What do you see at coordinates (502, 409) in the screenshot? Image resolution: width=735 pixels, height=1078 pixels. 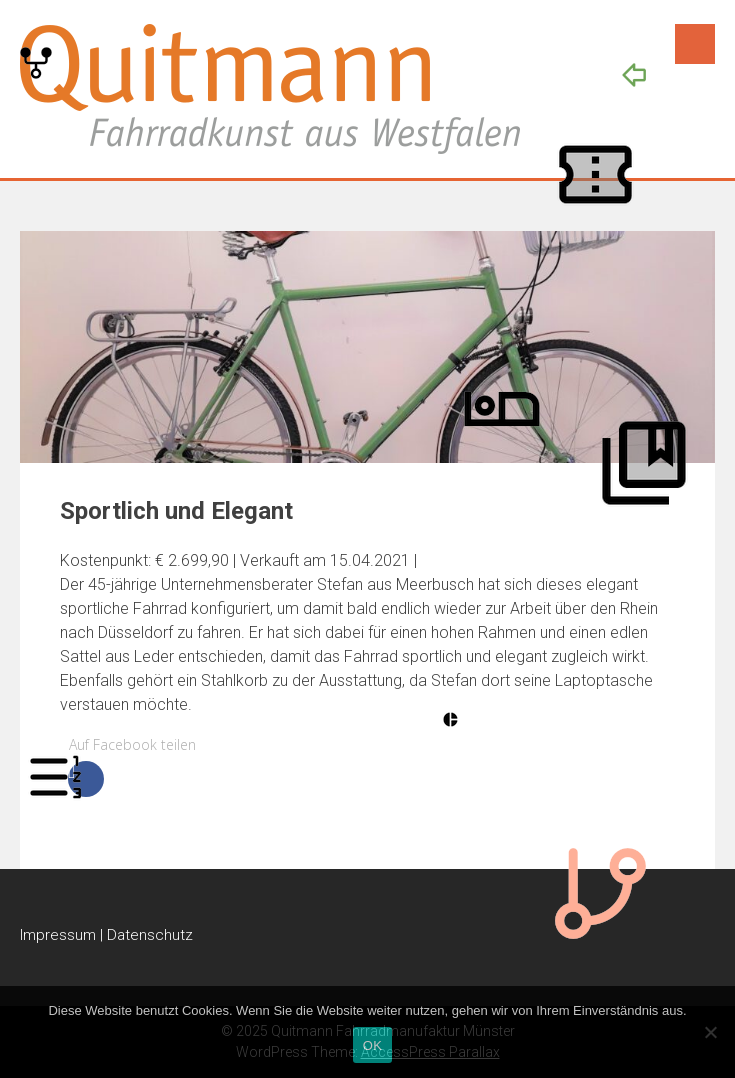 I see `select a private suite seat option` at bounding box center [502, 409].